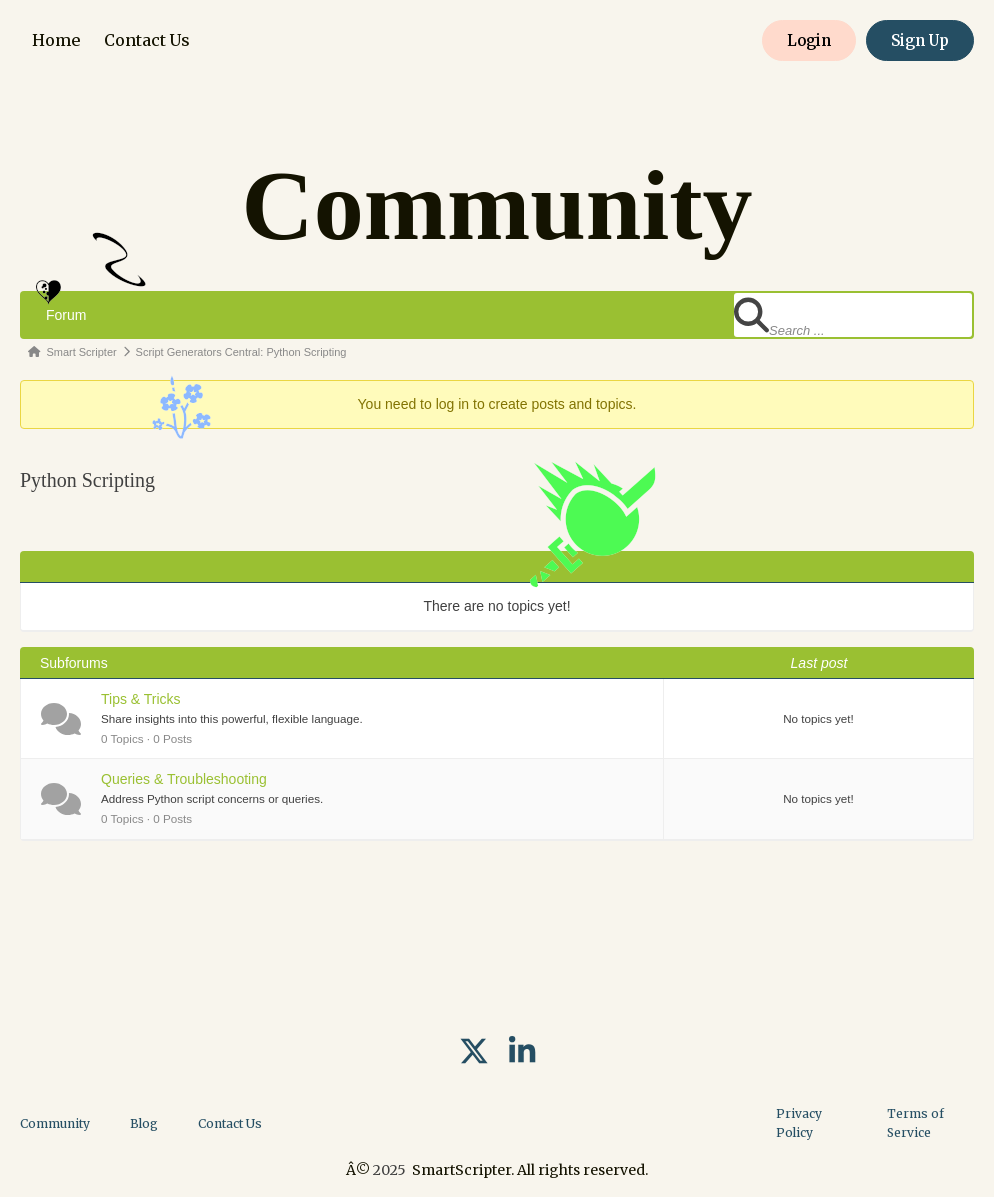 The height and width of the screenshot is (1197, 994). Describe the element at coordinates (592, 524) in the screenshot. I see `perform a slashing attack` at that location.